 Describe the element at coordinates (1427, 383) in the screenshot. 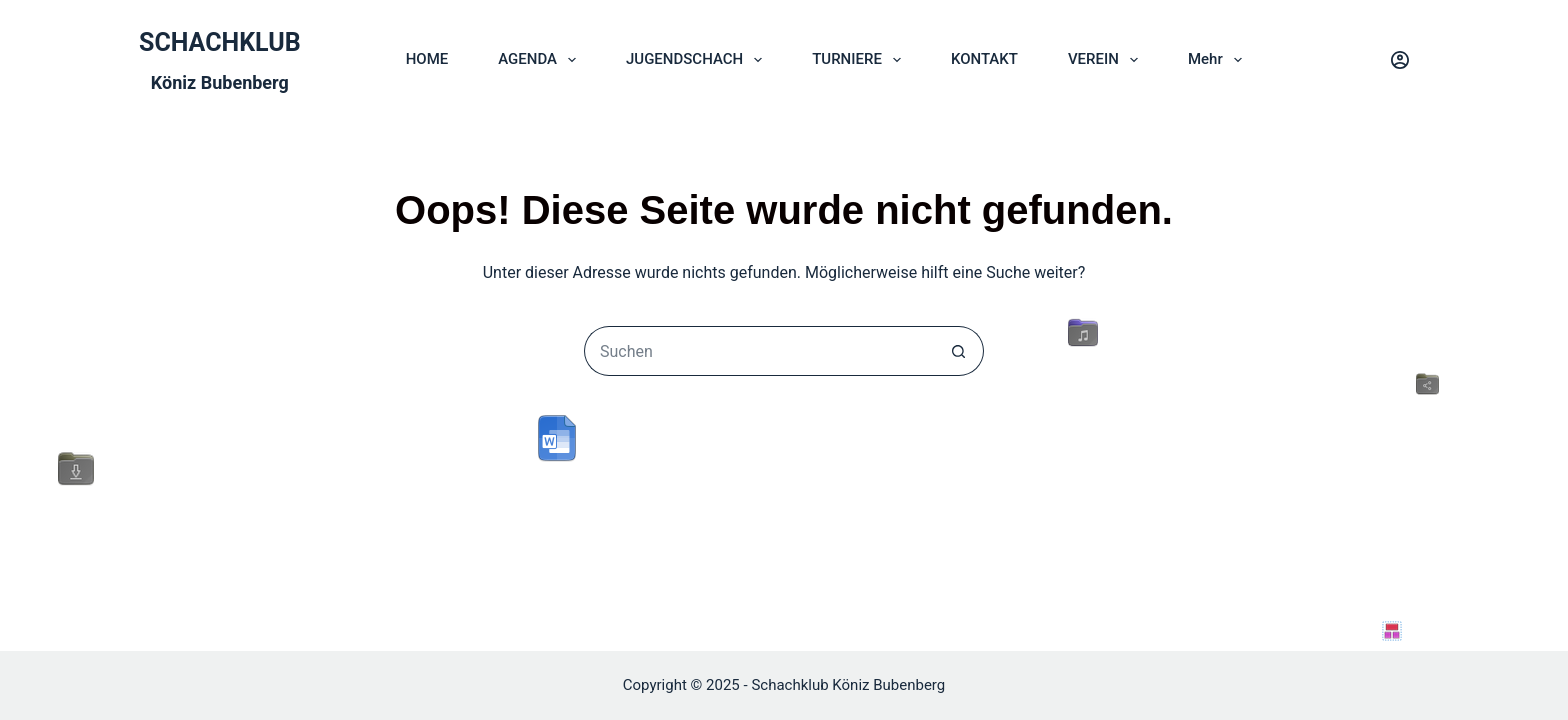

I see `open public shared folder` at that location.